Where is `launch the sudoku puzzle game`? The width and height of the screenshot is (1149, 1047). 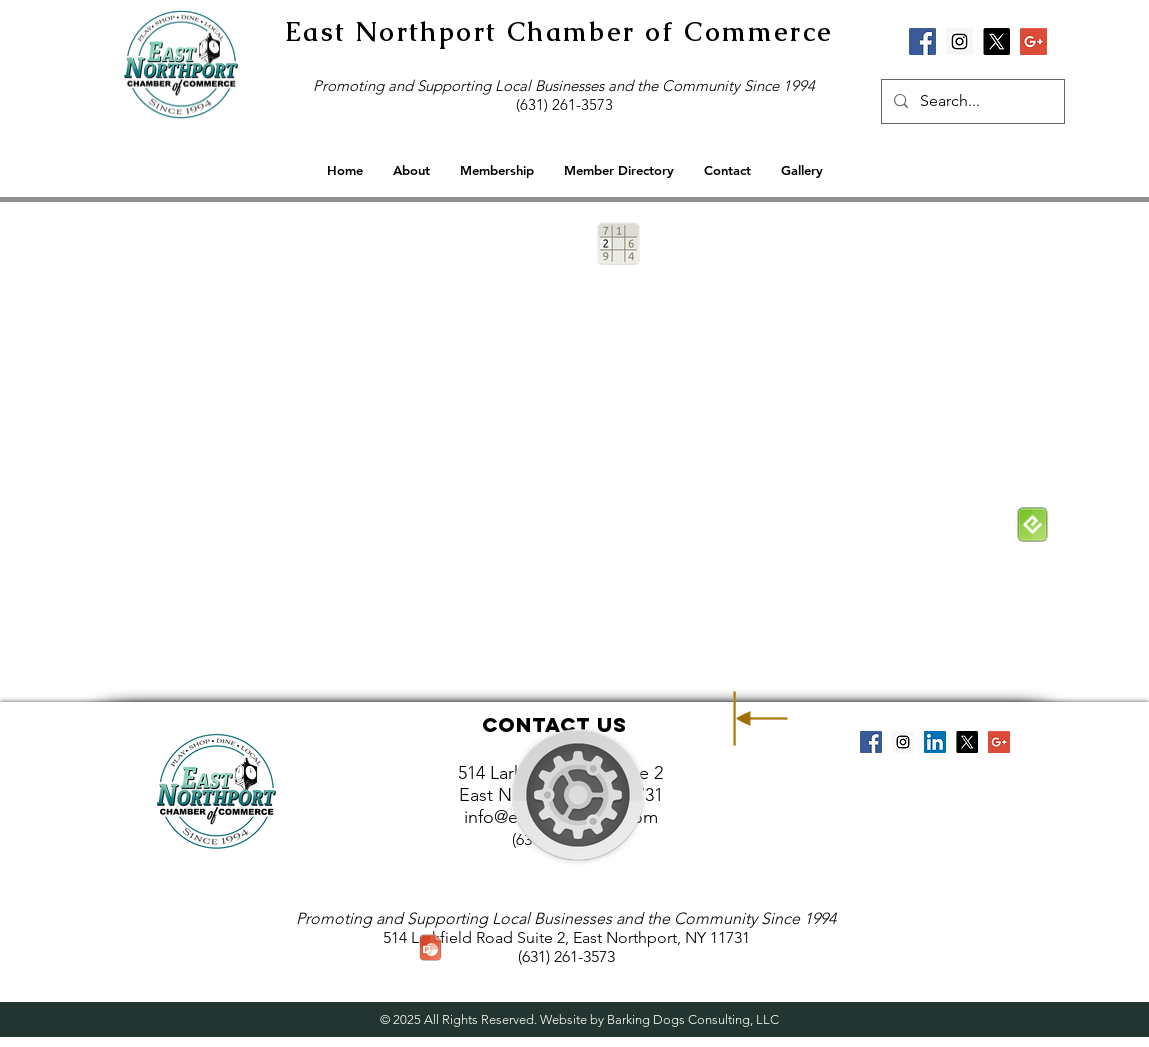
launch the sudoku puzzle game is located at coordinates (618, 243).